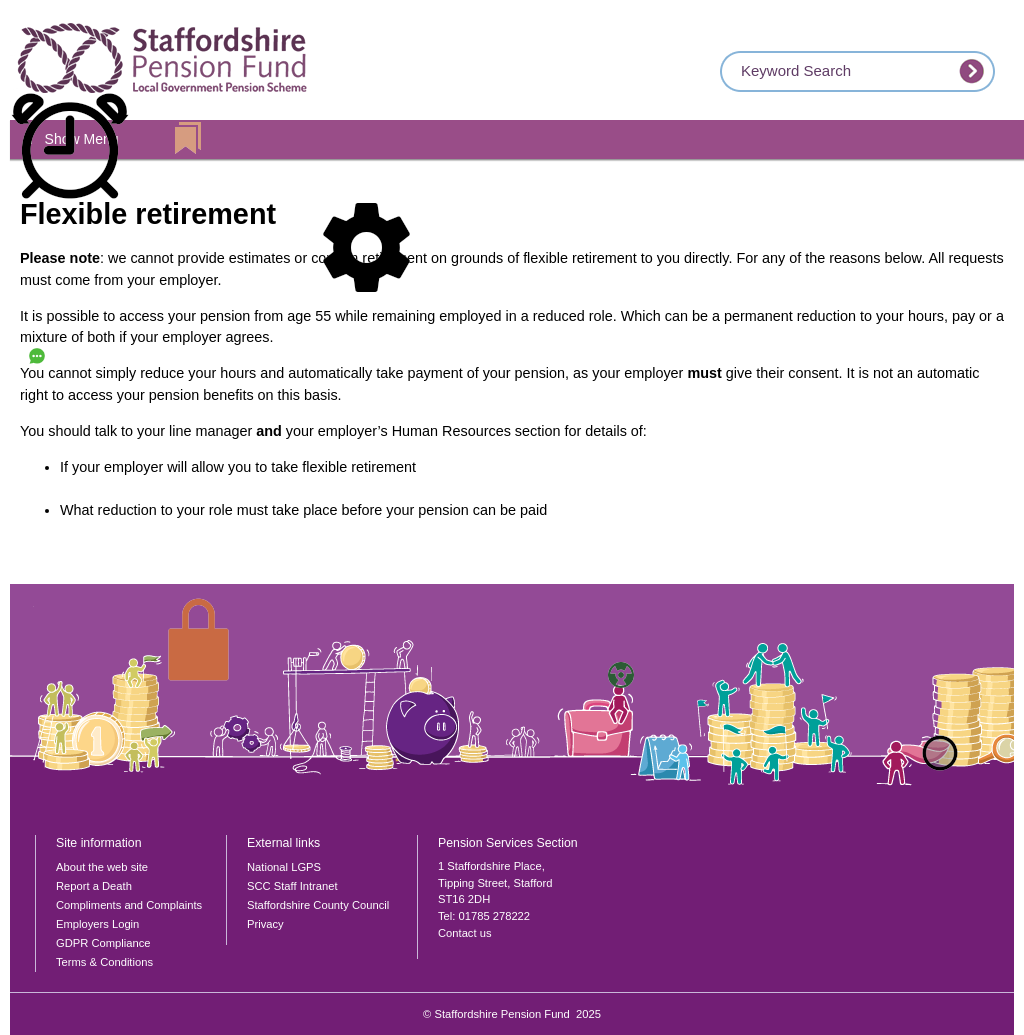  Describe the element at coordinates (37, 356) in the screenshot. I see `open chat or messaging` at that location.